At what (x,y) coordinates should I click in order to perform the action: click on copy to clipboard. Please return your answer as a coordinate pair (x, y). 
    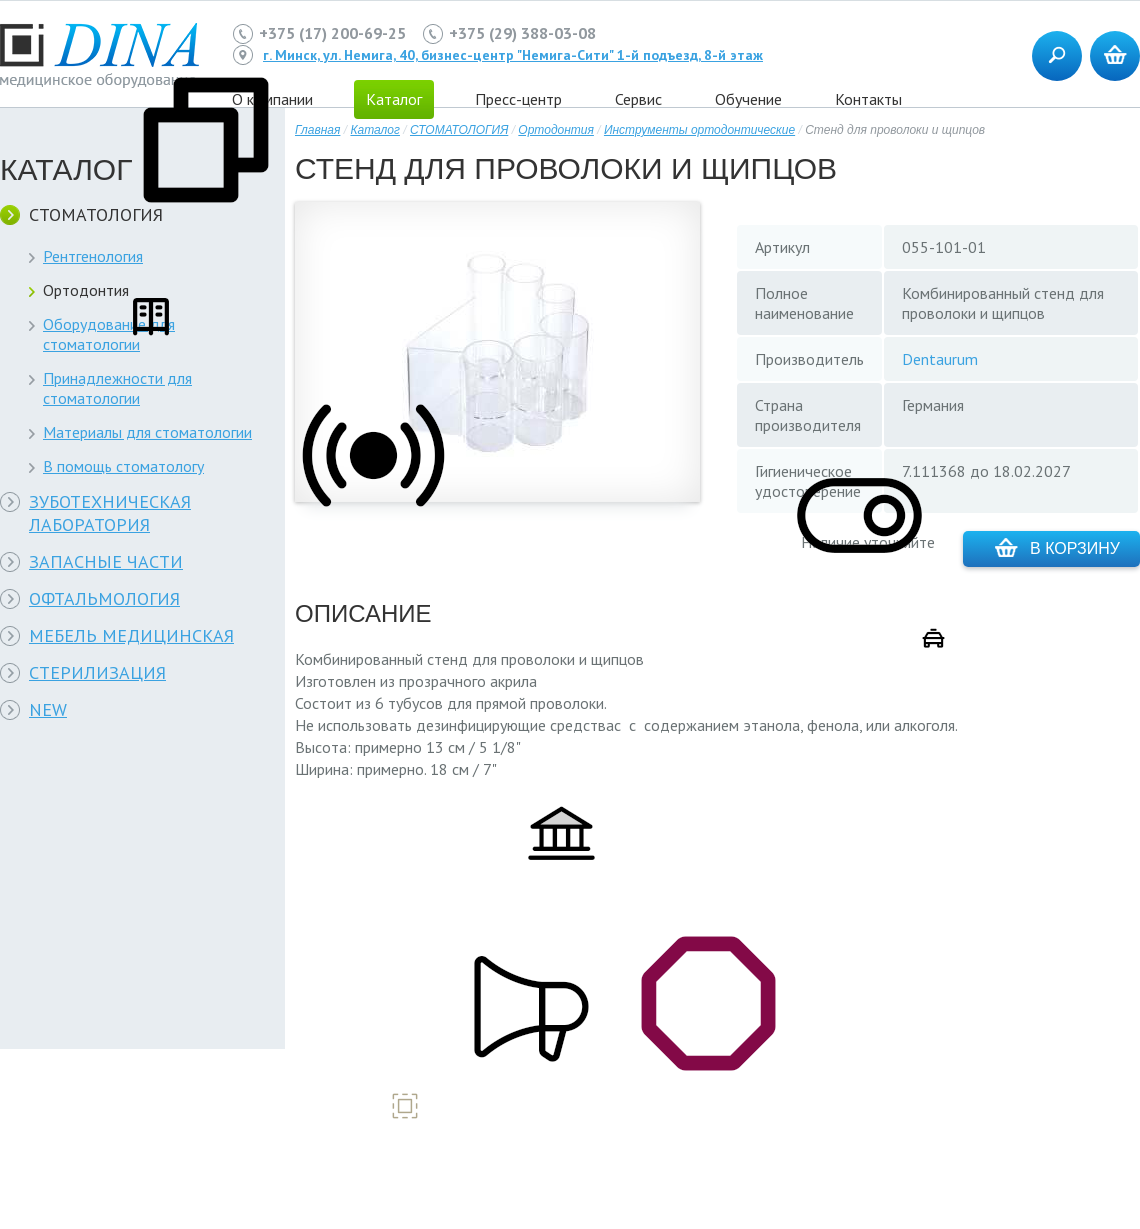
    Looking at the image, I should click on (206, 140).